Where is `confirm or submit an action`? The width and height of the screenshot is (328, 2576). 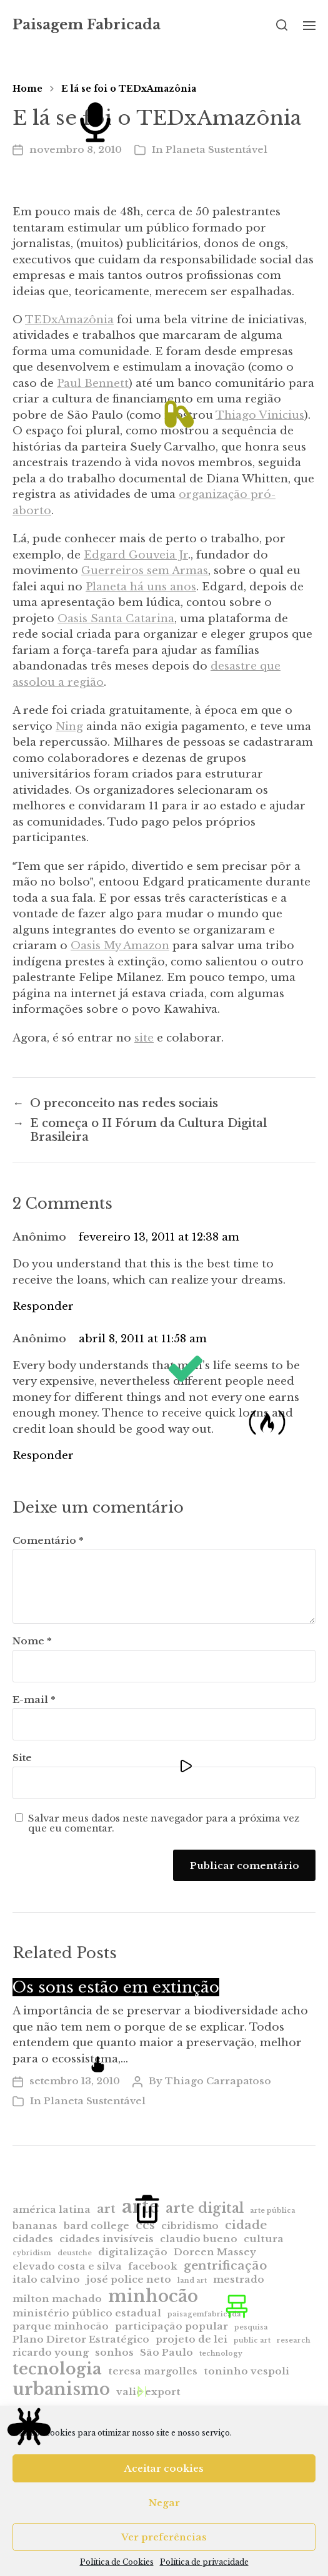 confirm or submit an action is located at coordinates (185, 1368).